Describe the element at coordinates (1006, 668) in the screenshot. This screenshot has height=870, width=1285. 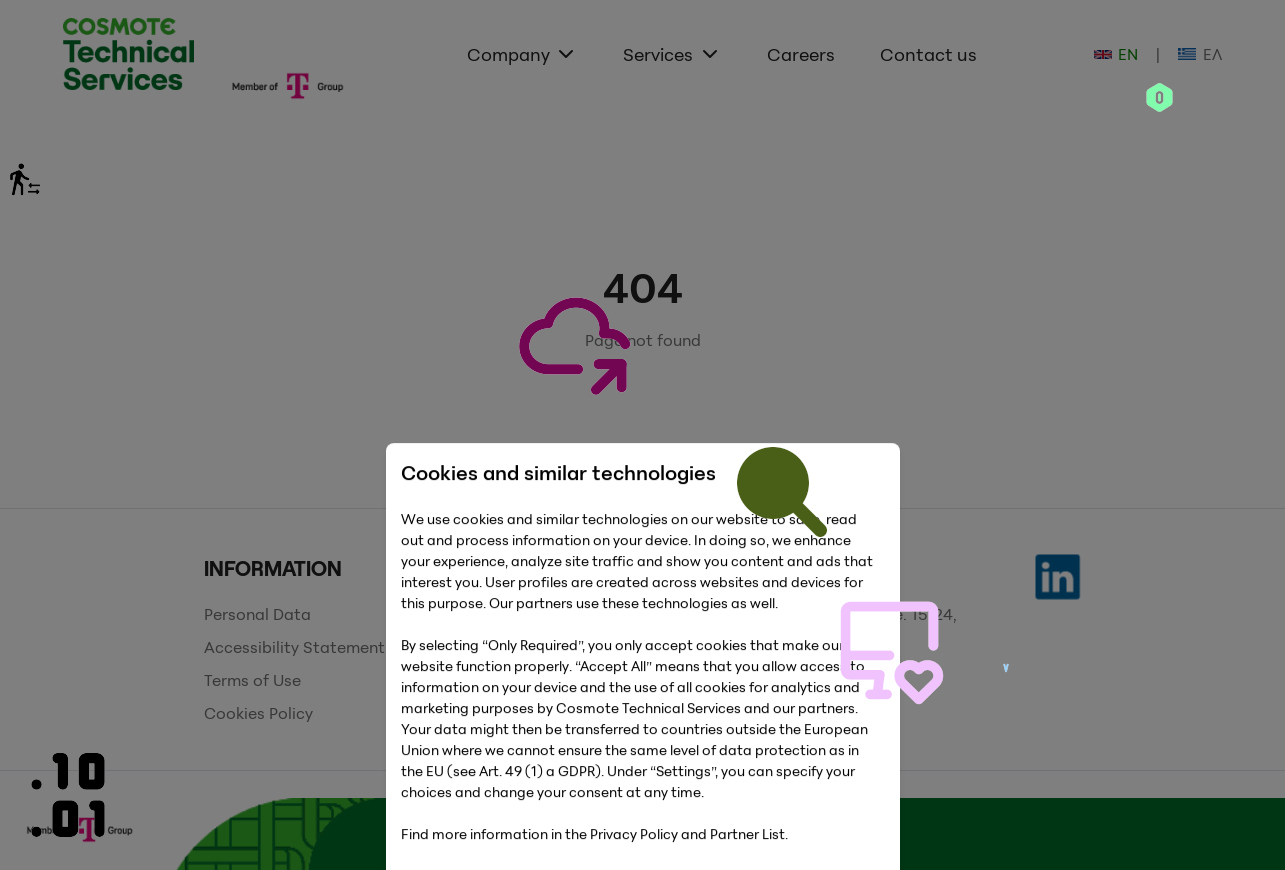
I see `indicates a "v" keyboard shortcut or hotkey` at that location.